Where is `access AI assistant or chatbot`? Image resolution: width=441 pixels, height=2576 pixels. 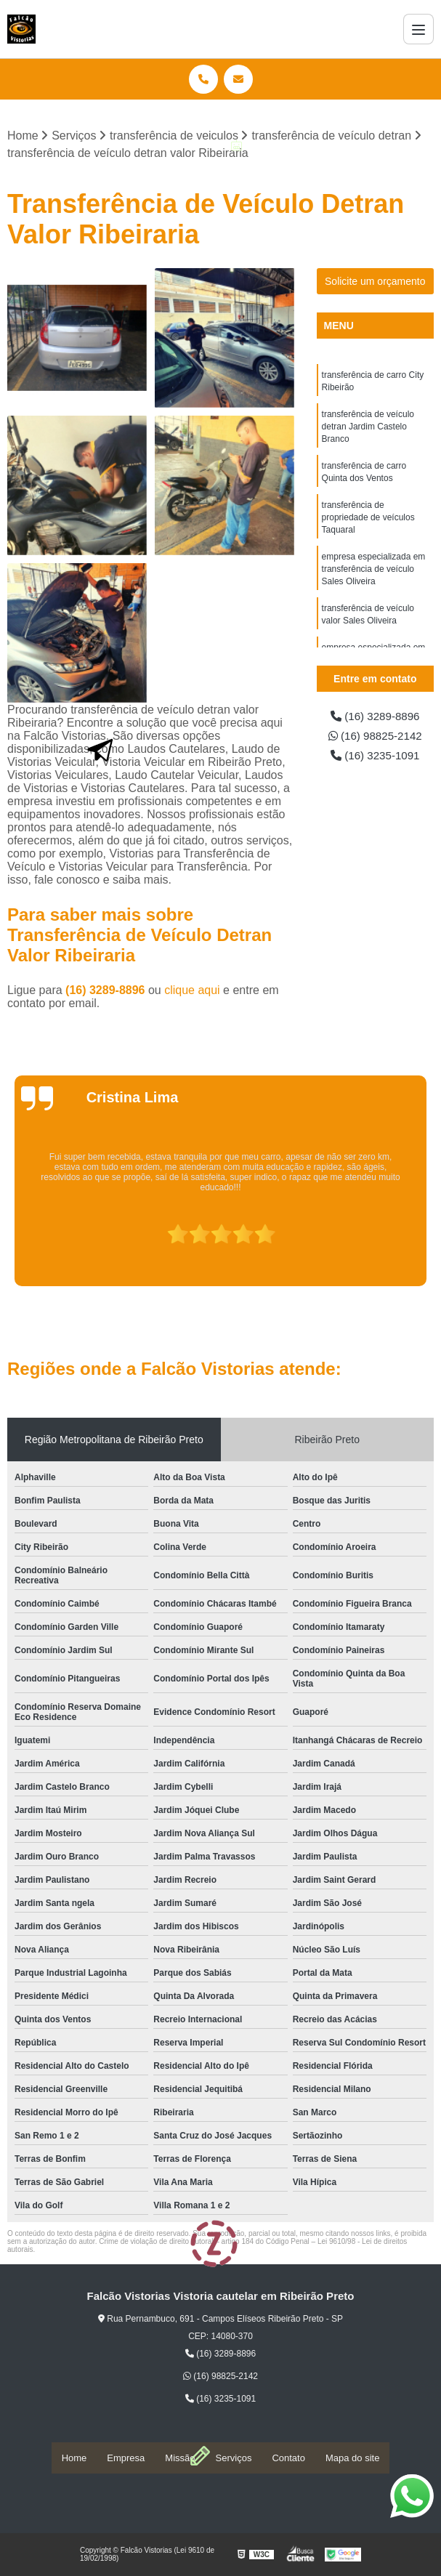 access AI assistant or chatbot is located at coordinates (236, 145).